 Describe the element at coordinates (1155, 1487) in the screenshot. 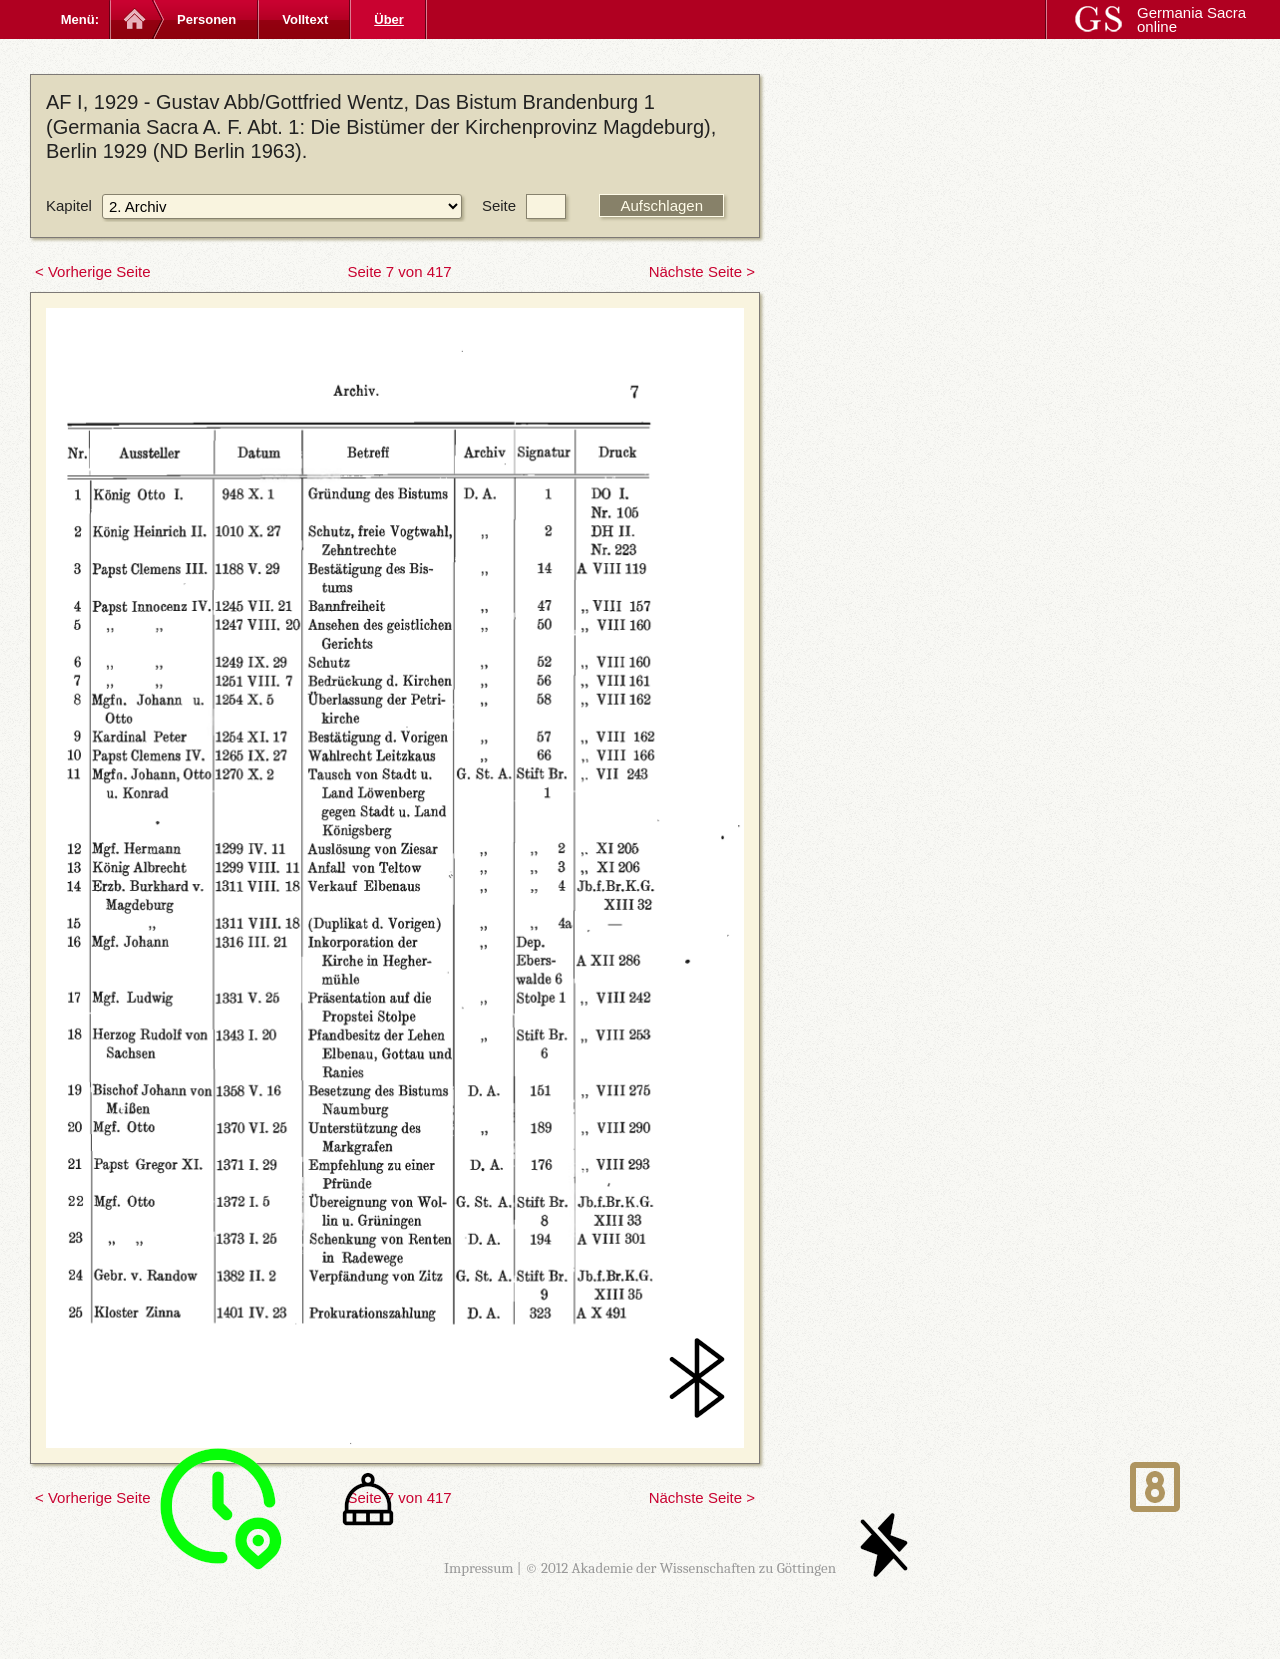

I see `select or input the number eight` at that location.